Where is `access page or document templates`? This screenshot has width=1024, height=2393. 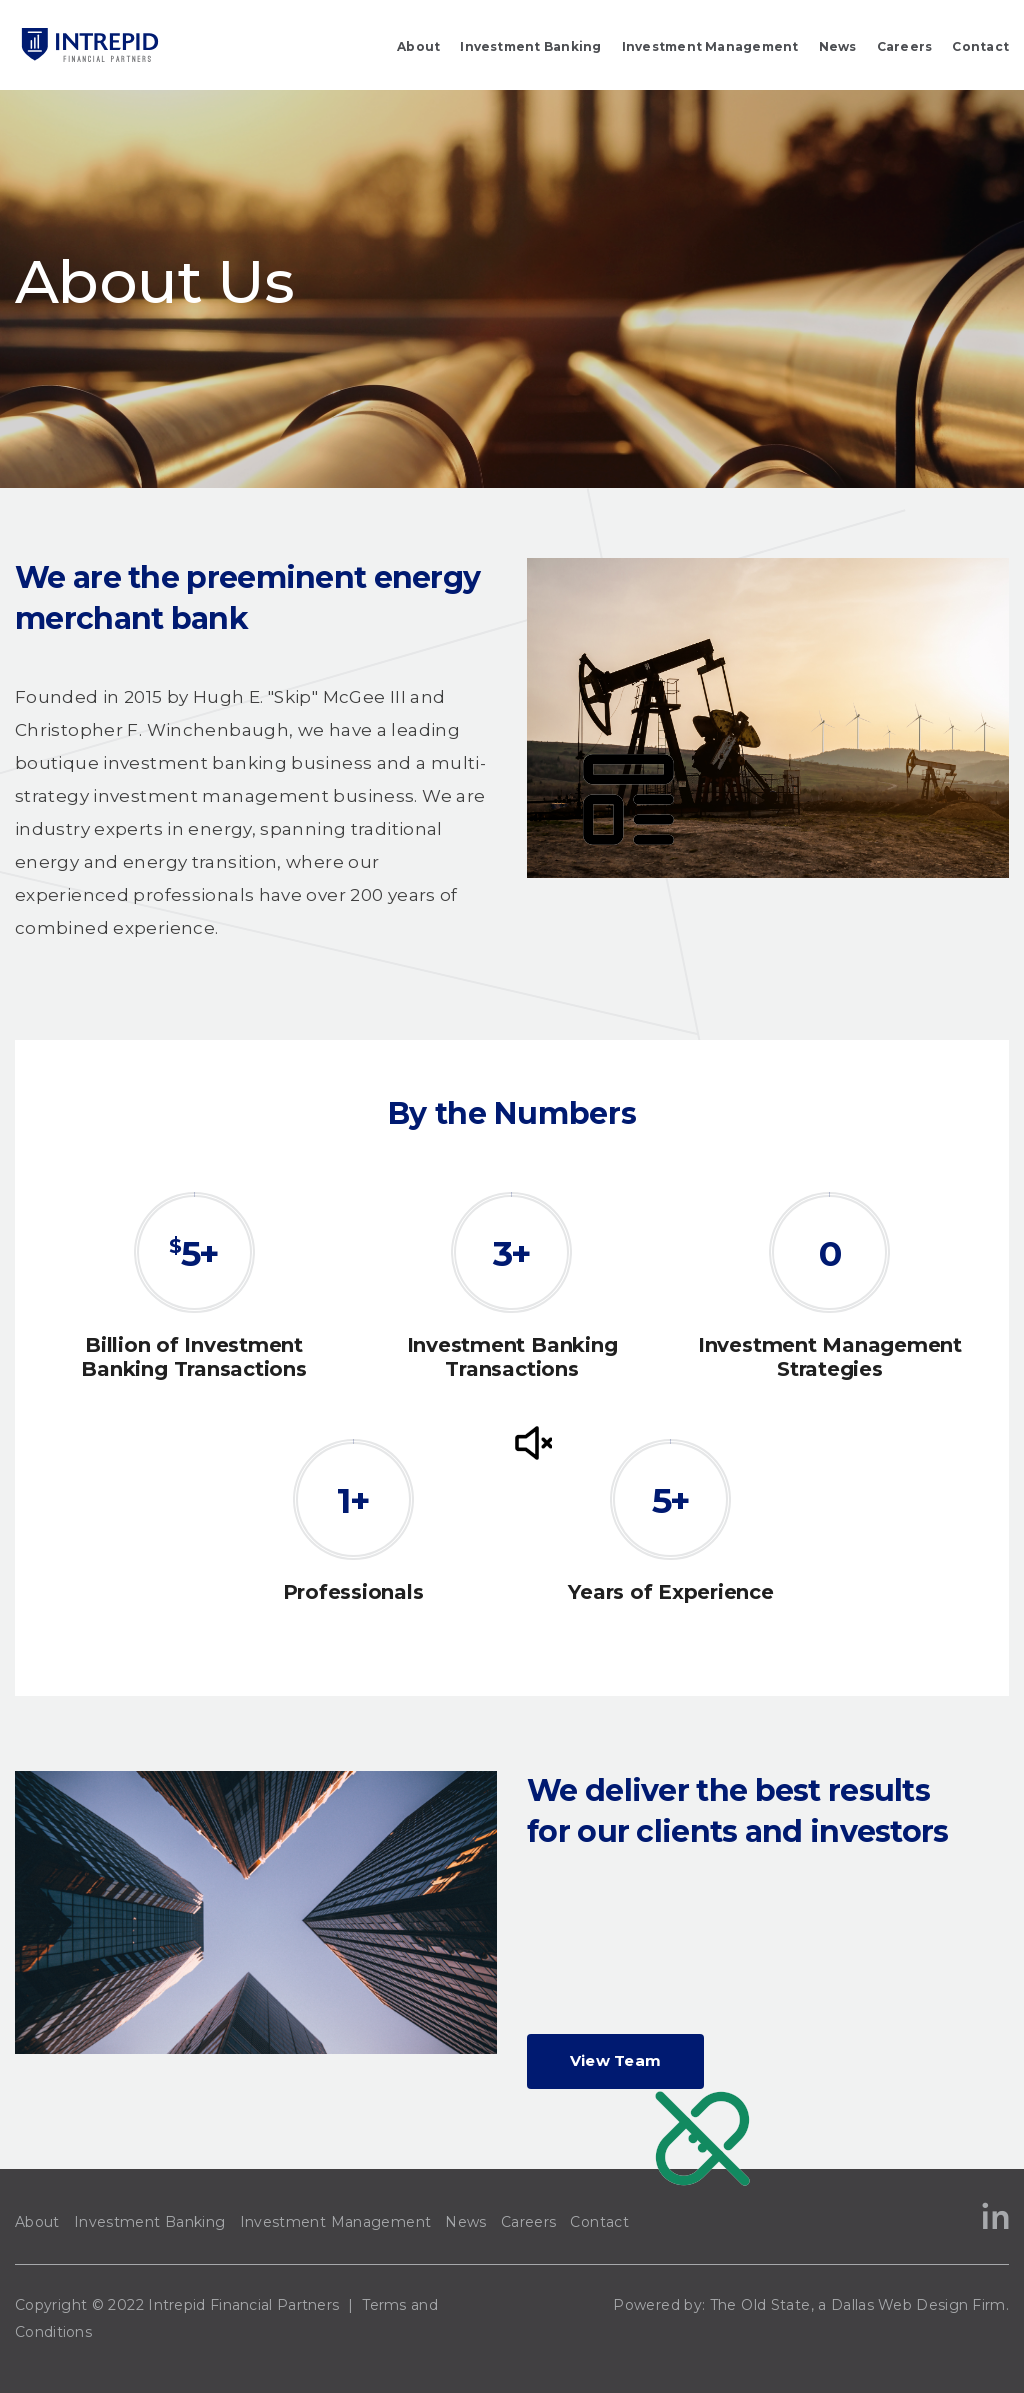
access page or document templates is located at coordinates (628, 799).